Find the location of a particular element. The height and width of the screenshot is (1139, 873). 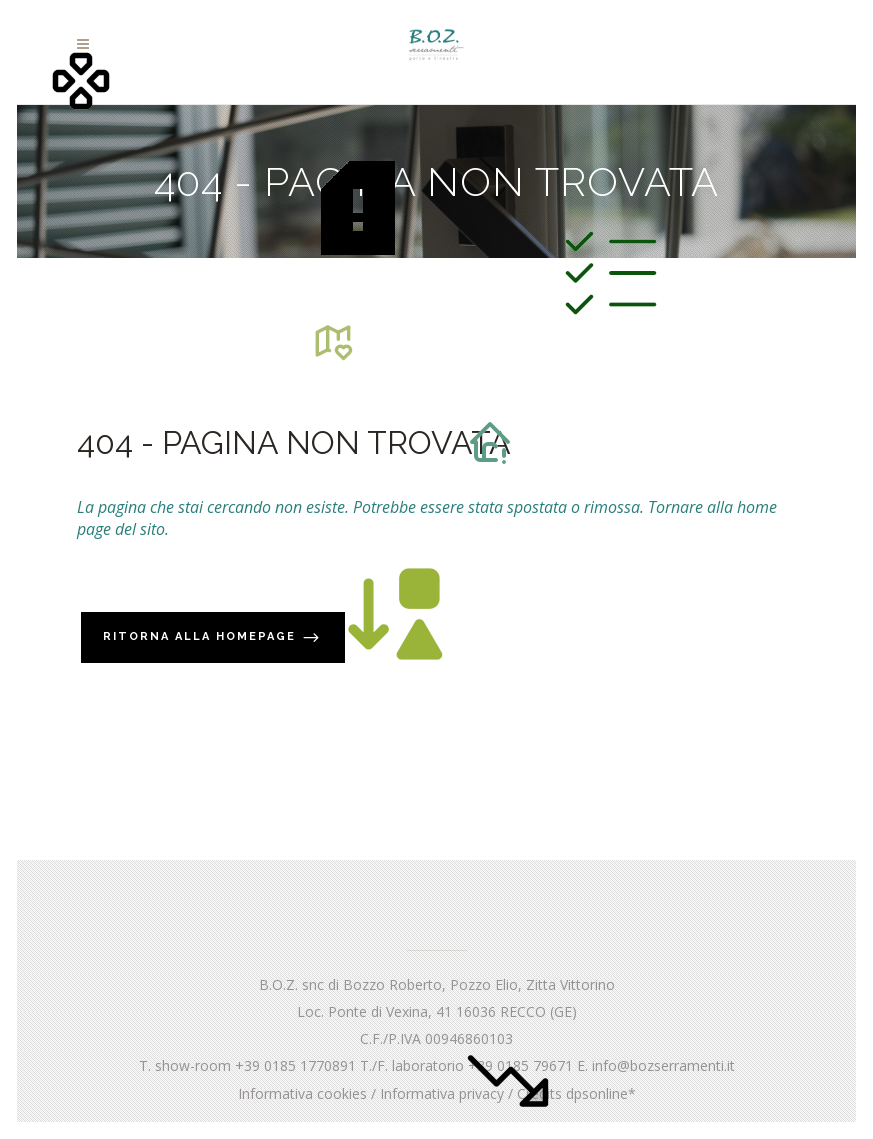

sd card error or storage issue detected is located at coordinates (358, 208).